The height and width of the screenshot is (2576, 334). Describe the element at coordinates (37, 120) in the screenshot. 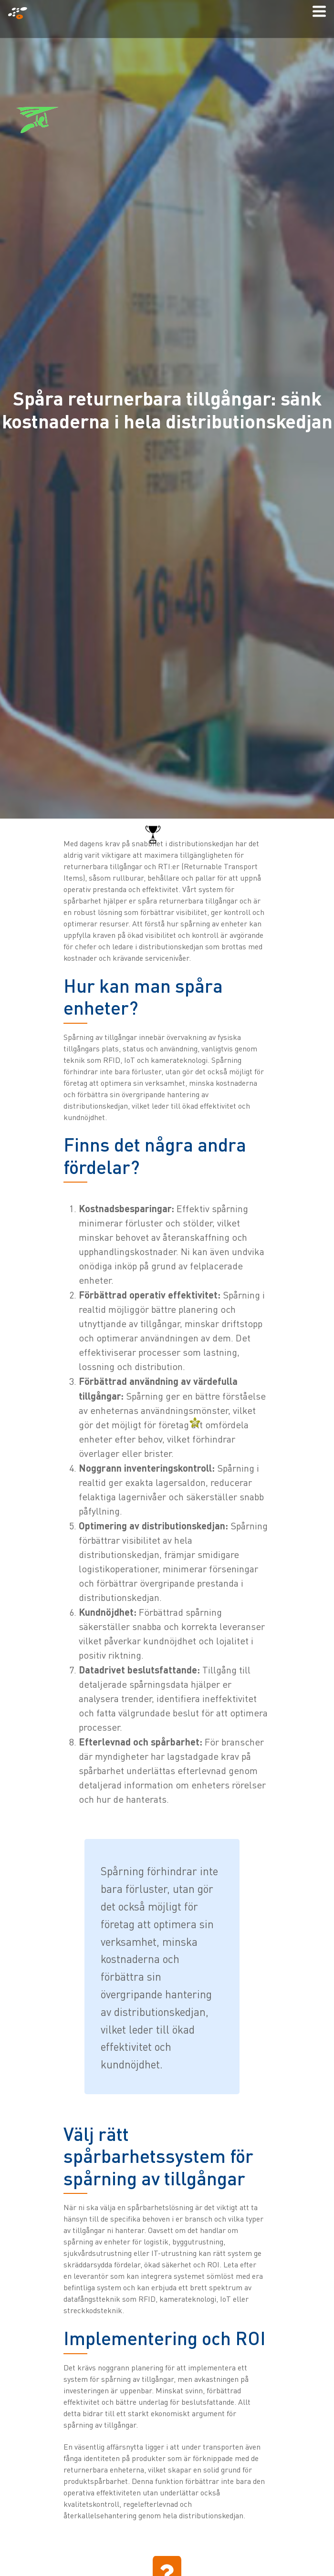

I see `access hang gliding or aerial sports activities` at that location.